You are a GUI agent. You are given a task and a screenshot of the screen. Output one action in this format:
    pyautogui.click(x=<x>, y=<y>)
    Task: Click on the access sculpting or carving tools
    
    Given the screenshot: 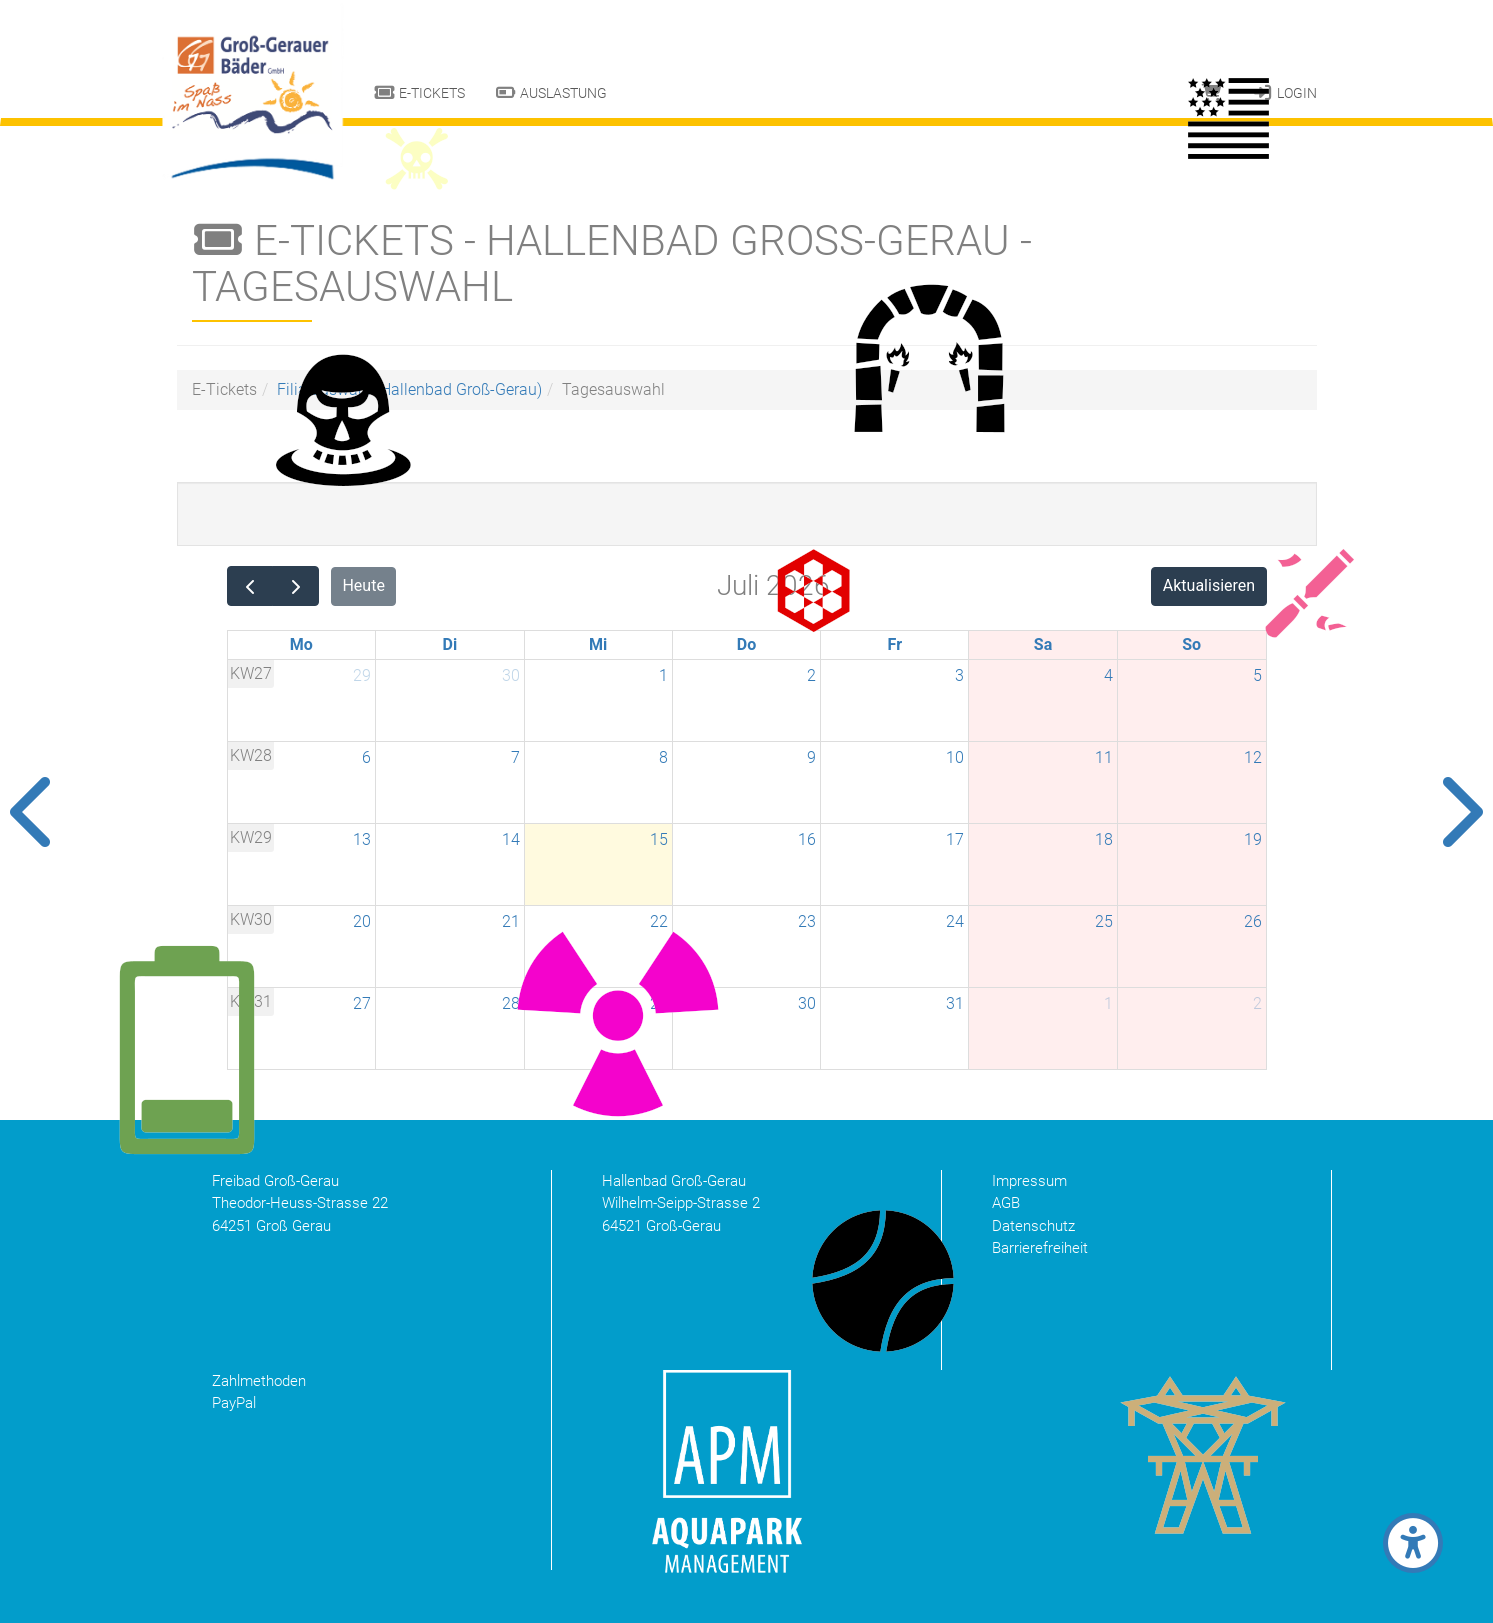 What is the action you would take?
    pyautogui.click(x=1310, y=592)
    